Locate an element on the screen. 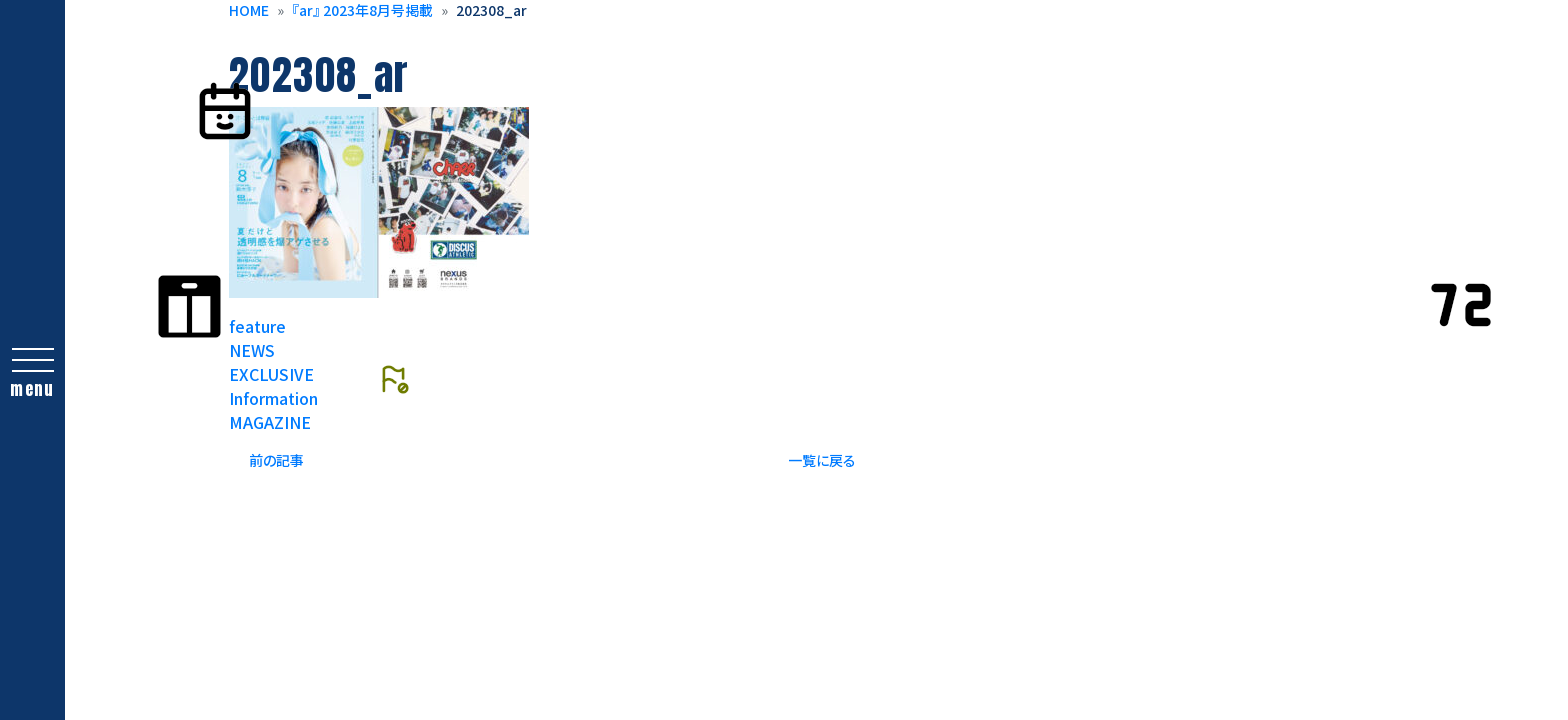  indicates elevator access or location is located at coordinates (189, 306).